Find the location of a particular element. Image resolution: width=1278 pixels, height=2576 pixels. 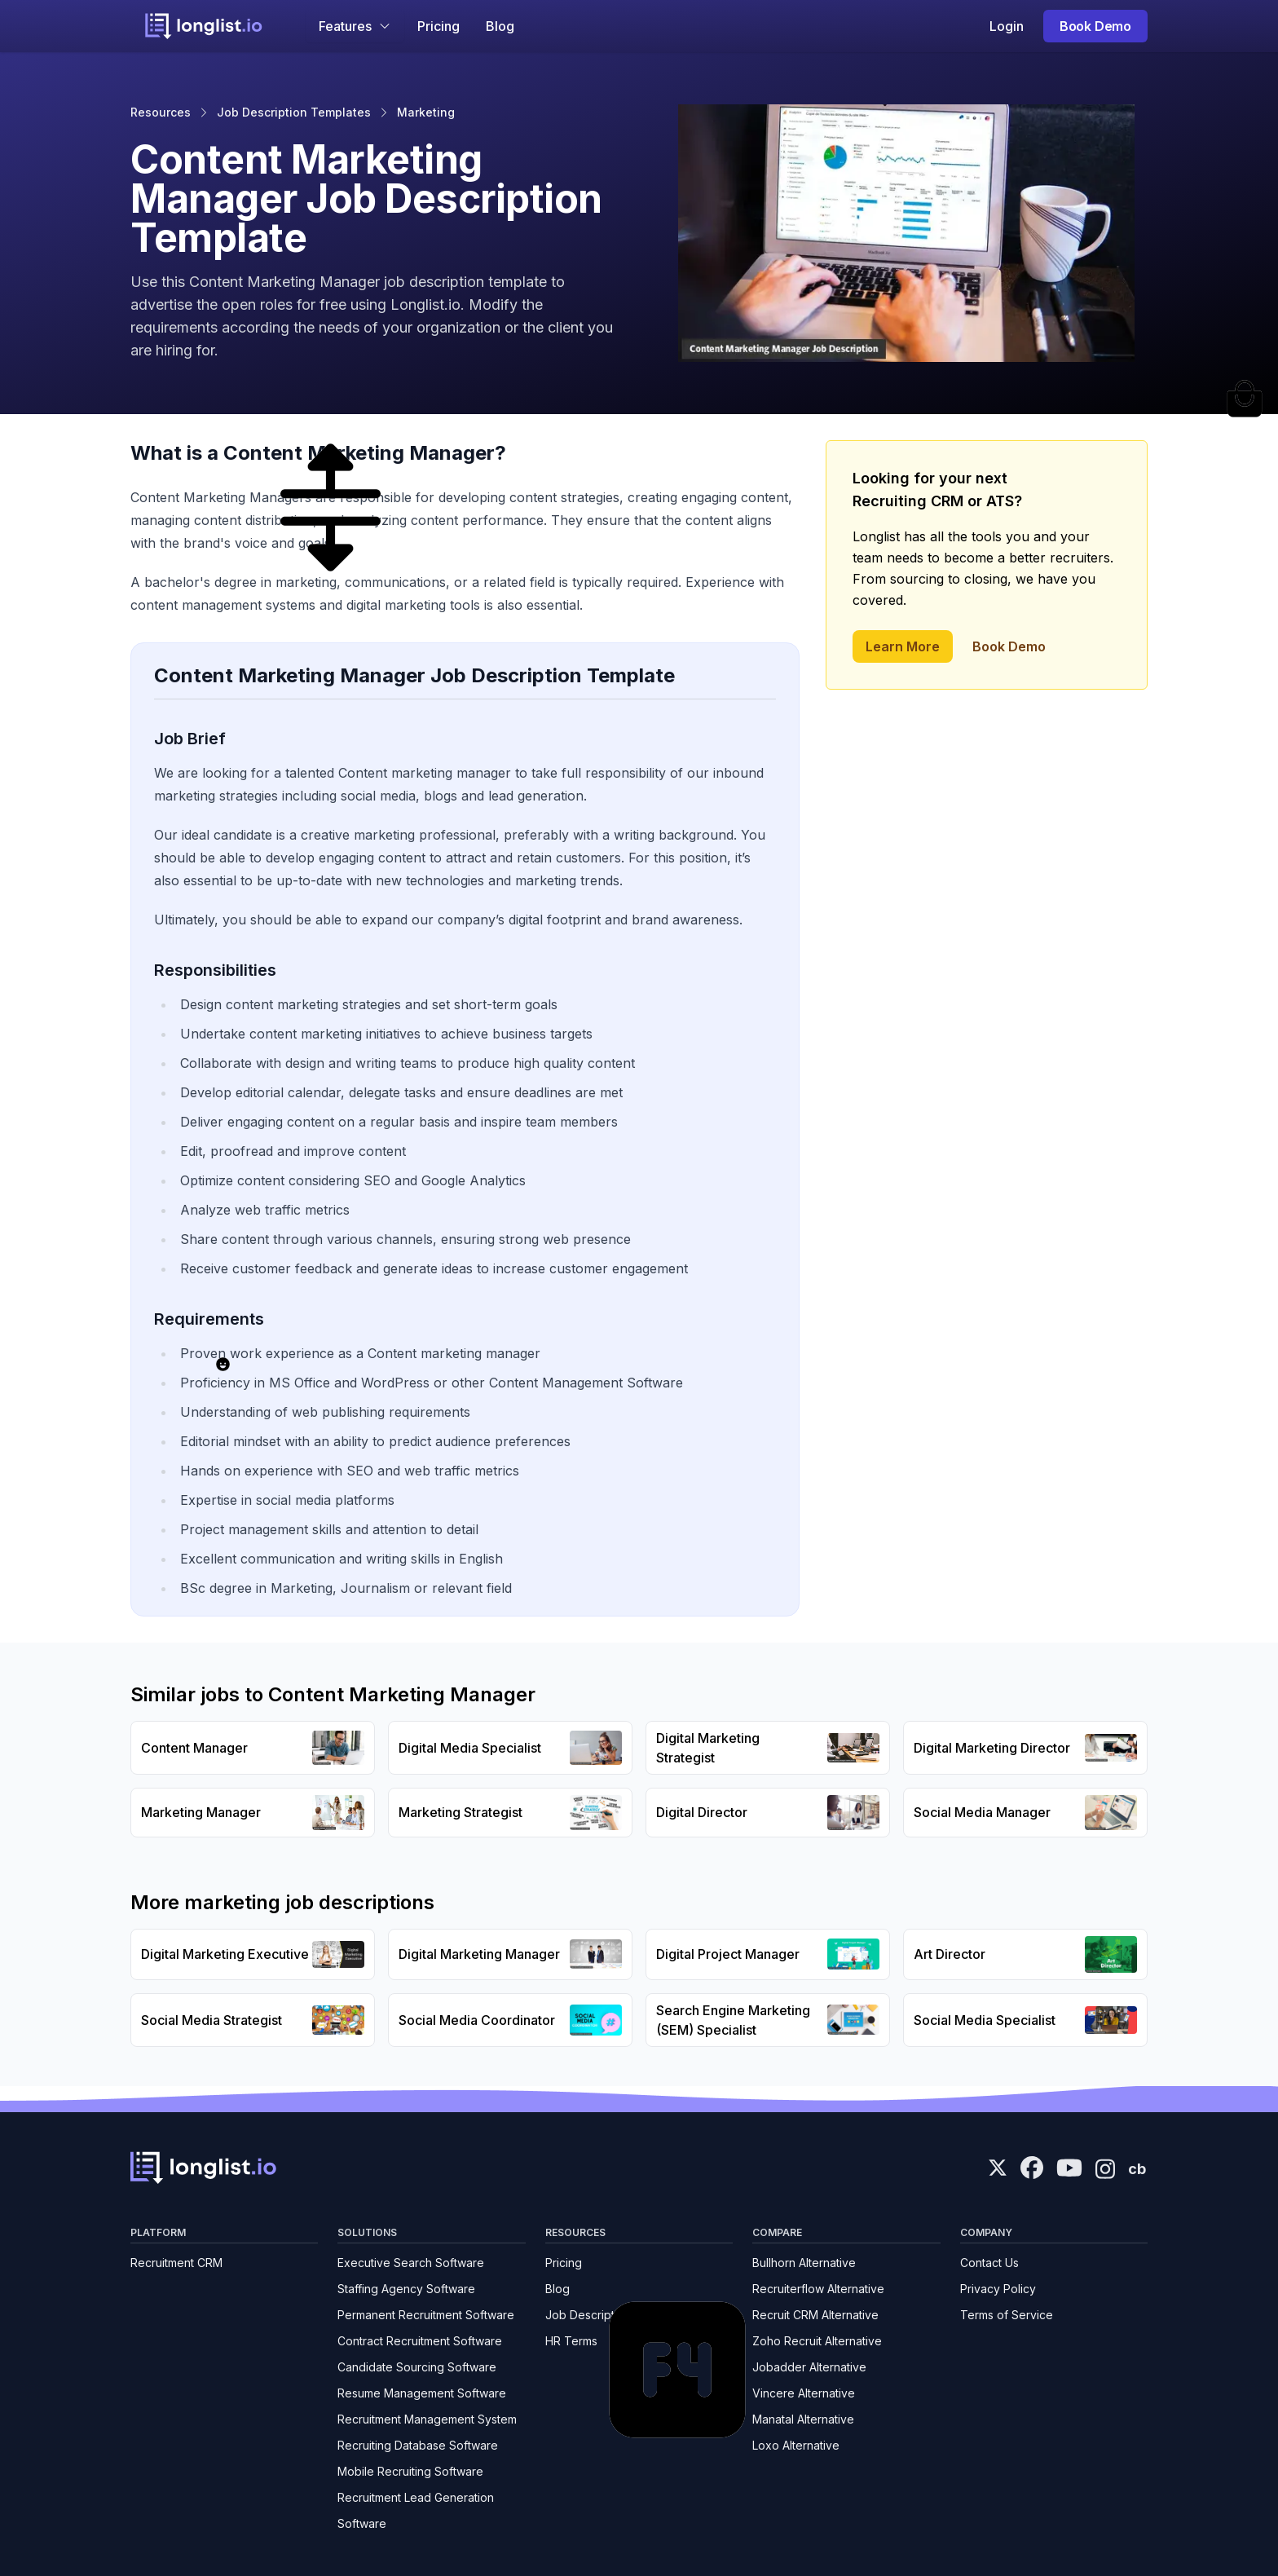

rate your experience positively is located at coordinates (223, 1364).